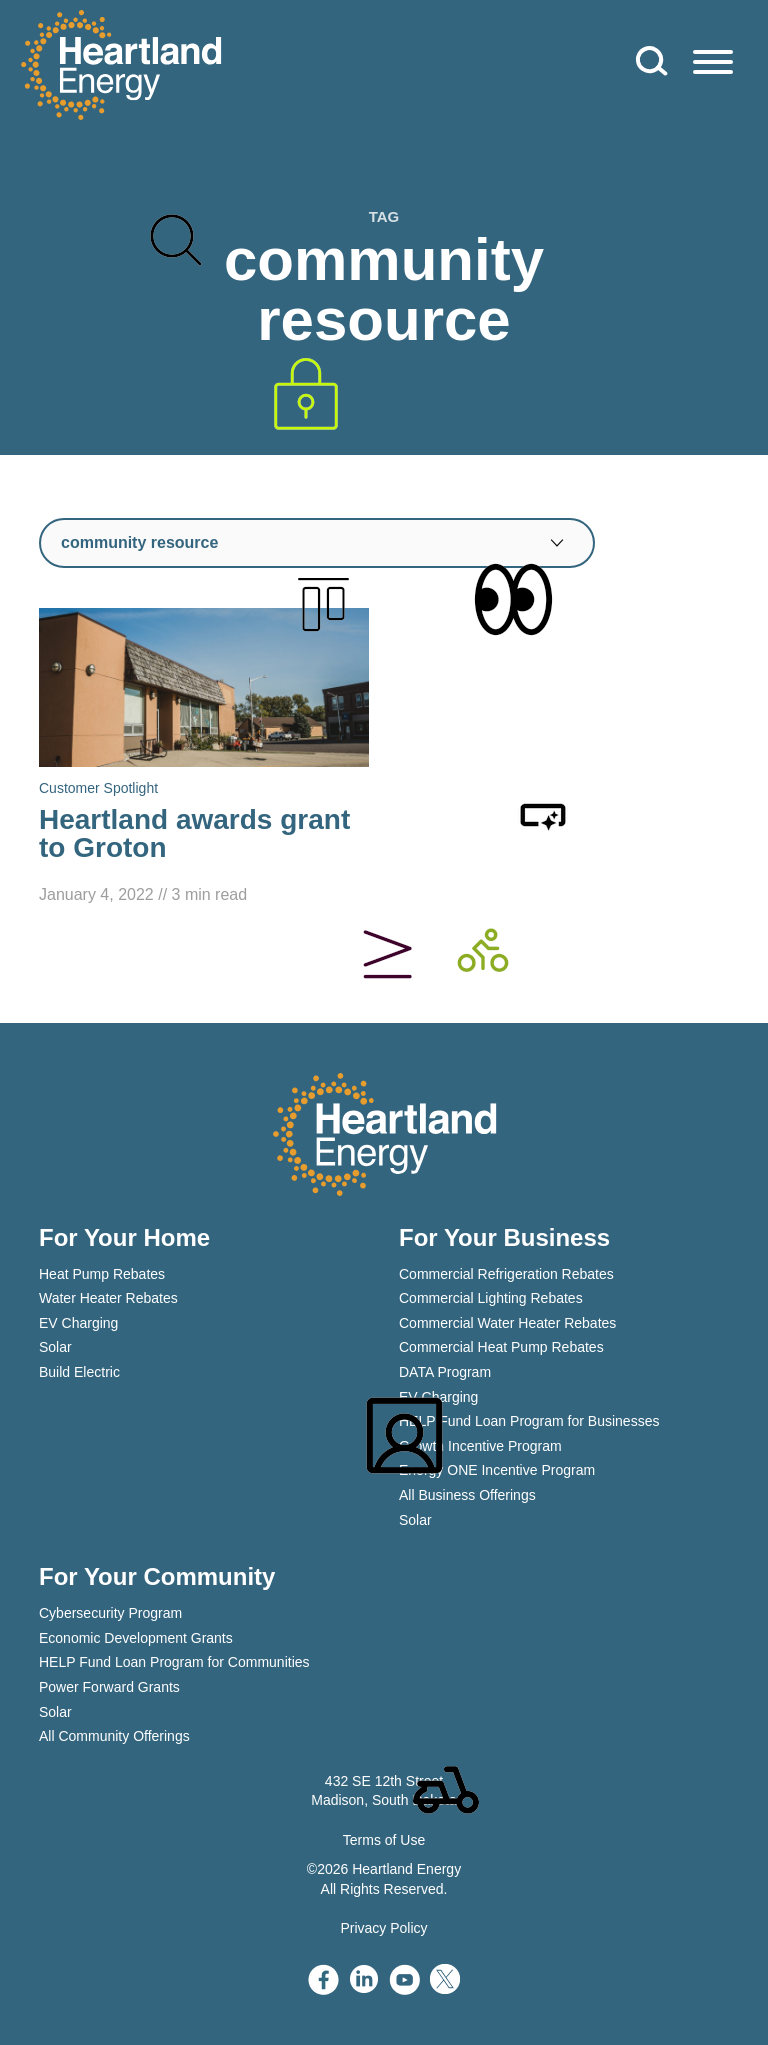 The width and height of the screenshot is (768, 2045). I want to click on select moped or scooter delivery option, so click(446, 1792).